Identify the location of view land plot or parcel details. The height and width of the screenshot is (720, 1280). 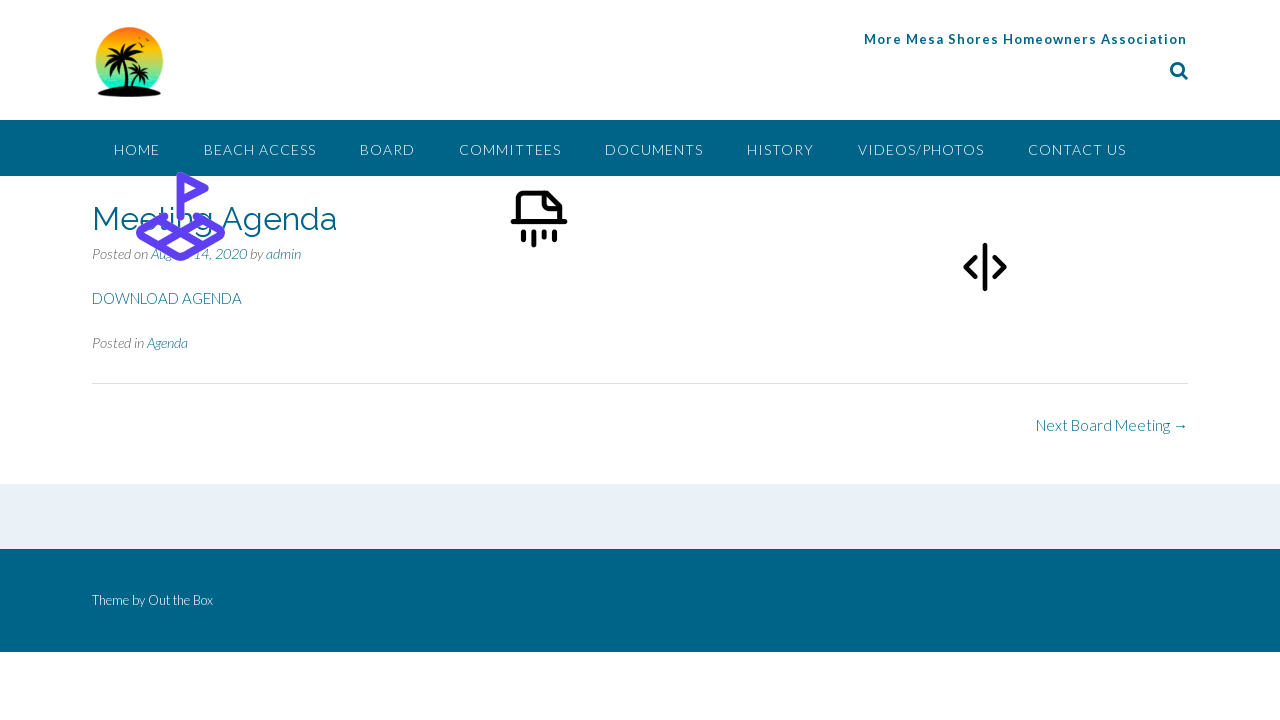
(180, 216).